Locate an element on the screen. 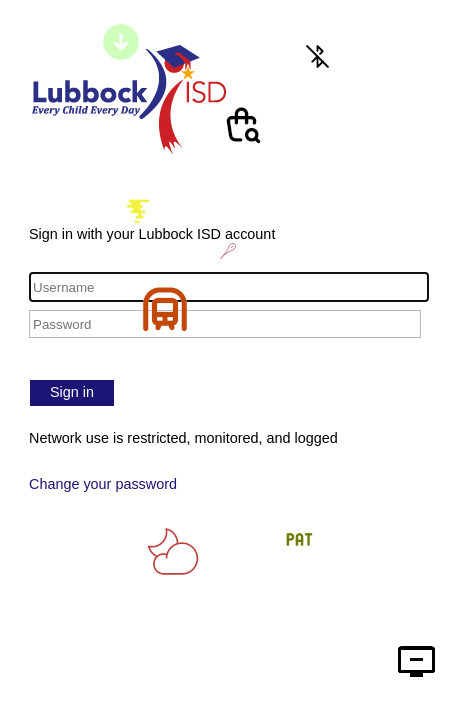 The width and height of the screenshot is (458, 720). search your shopping bag or cart is located at coordinates (241, 124).